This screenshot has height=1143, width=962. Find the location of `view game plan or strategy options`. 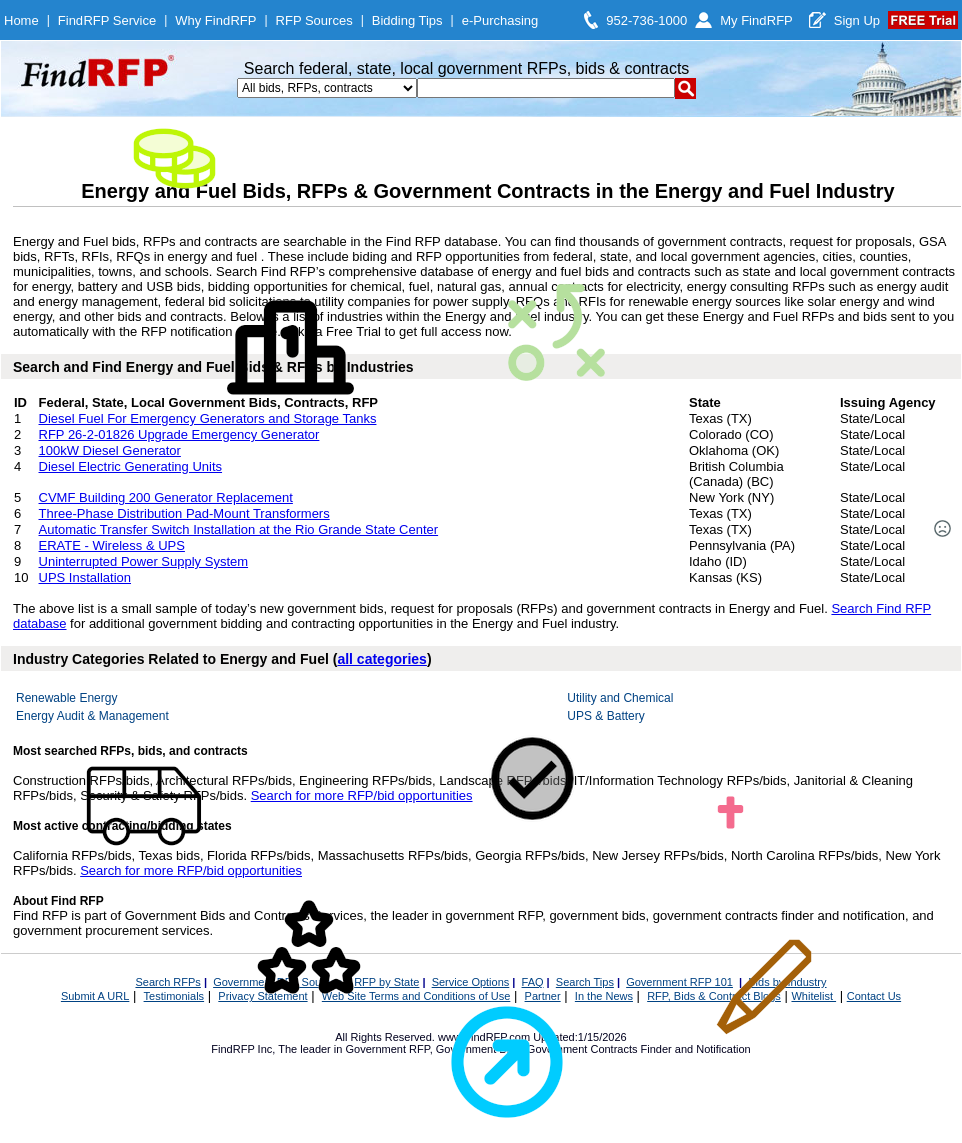

view game plan or strategy options is located at coordinates (552, 332).